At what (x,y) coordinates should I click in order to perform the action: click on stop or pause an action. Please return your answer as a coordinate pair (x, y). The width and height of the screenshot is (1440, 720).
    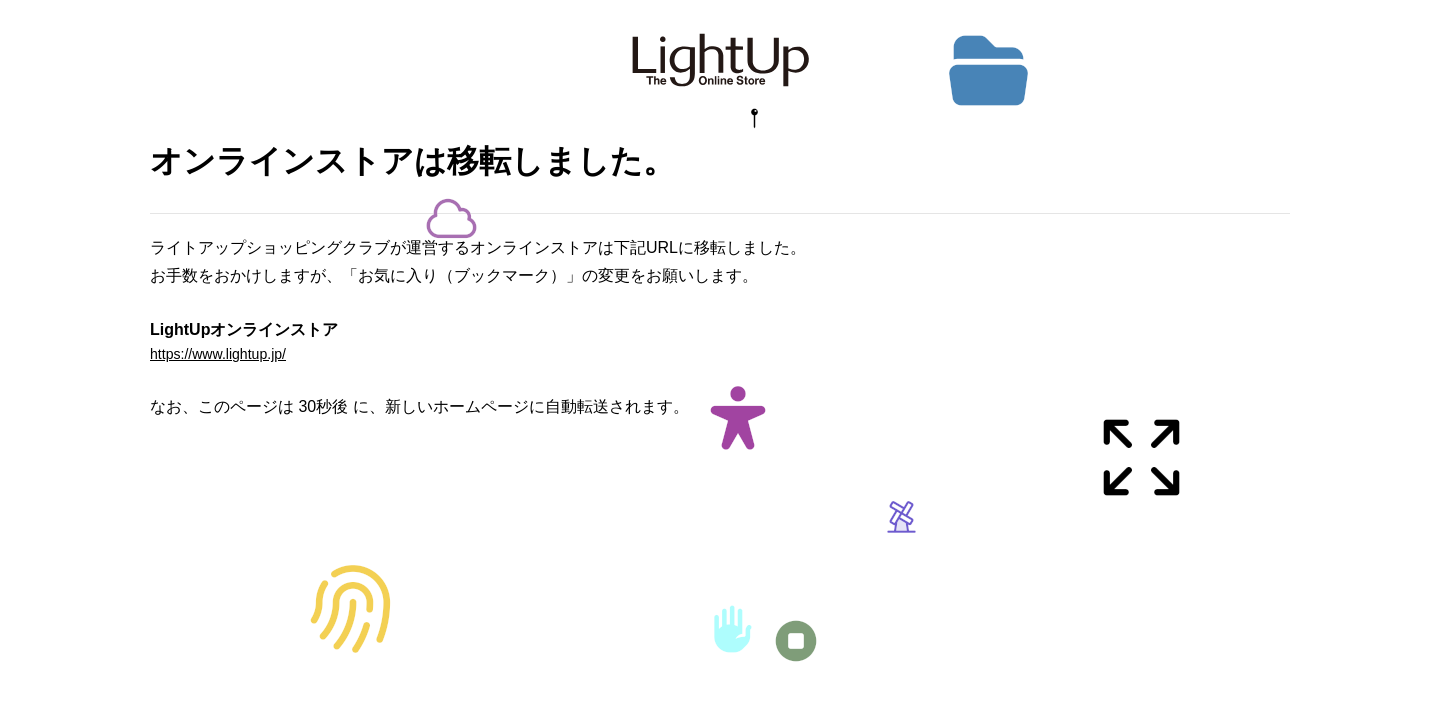
    Looking at the image, I should click on (733, 629).